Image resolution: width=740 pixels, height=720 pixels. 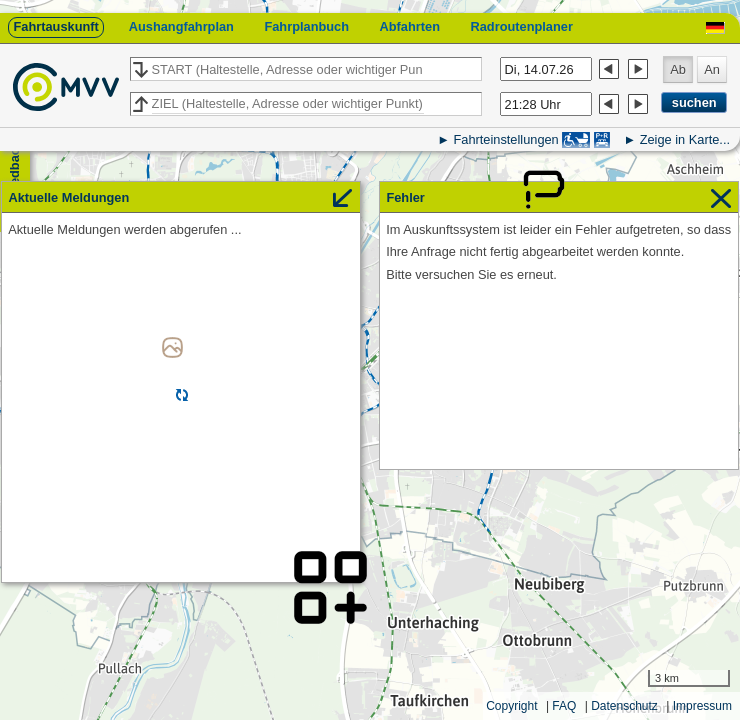 What do you see at coordinates (544, 184) in the screenshot?
I see `battery warning or critical battery level` at bounding box center [544, 184].